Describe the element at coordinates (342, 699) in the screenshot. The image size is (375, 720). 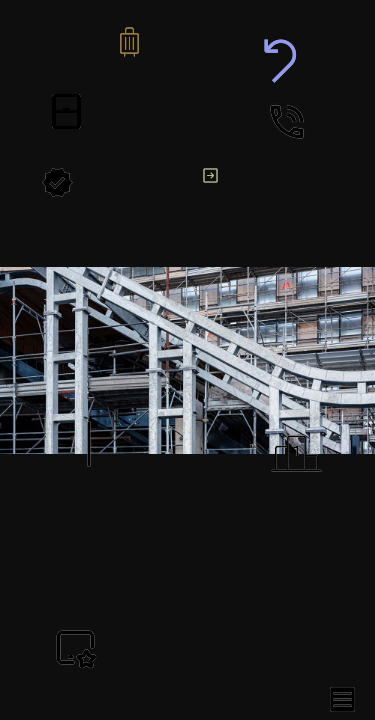
I see `view list of items` at that location.